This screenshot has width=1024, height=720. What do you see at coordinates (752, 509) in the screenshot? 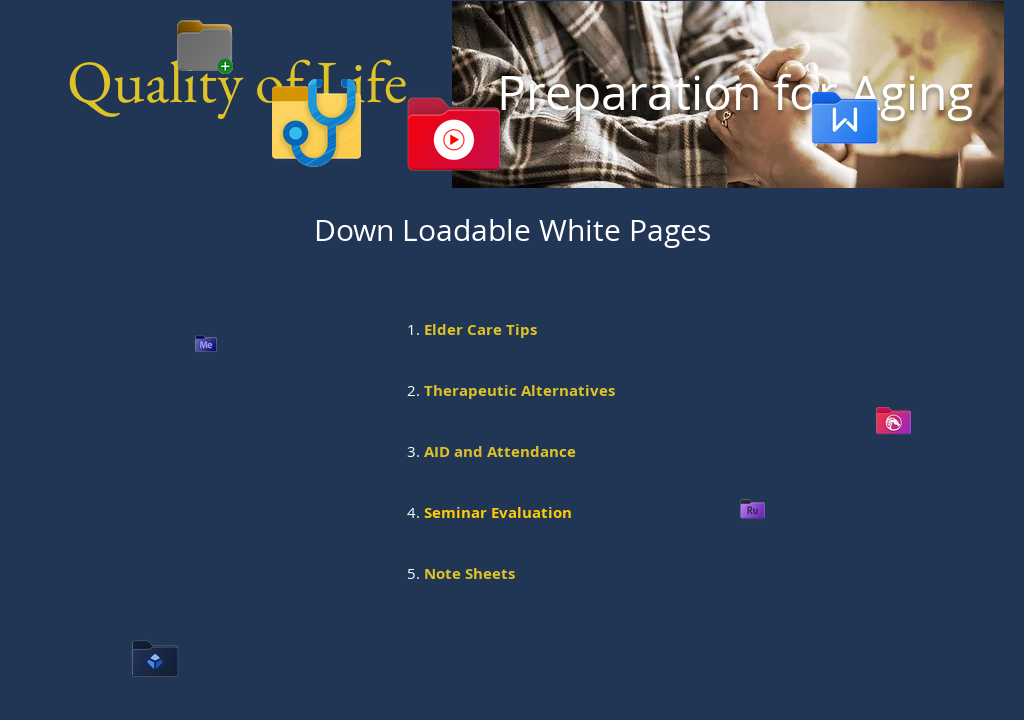
I see `open folder containing Adobe Rush project files` at bounding box center [752, 509].